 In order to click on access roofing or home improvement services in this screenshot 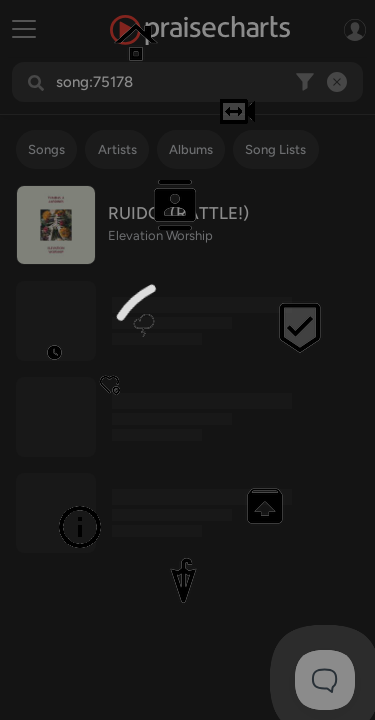, I will do `click(136, 43)`.